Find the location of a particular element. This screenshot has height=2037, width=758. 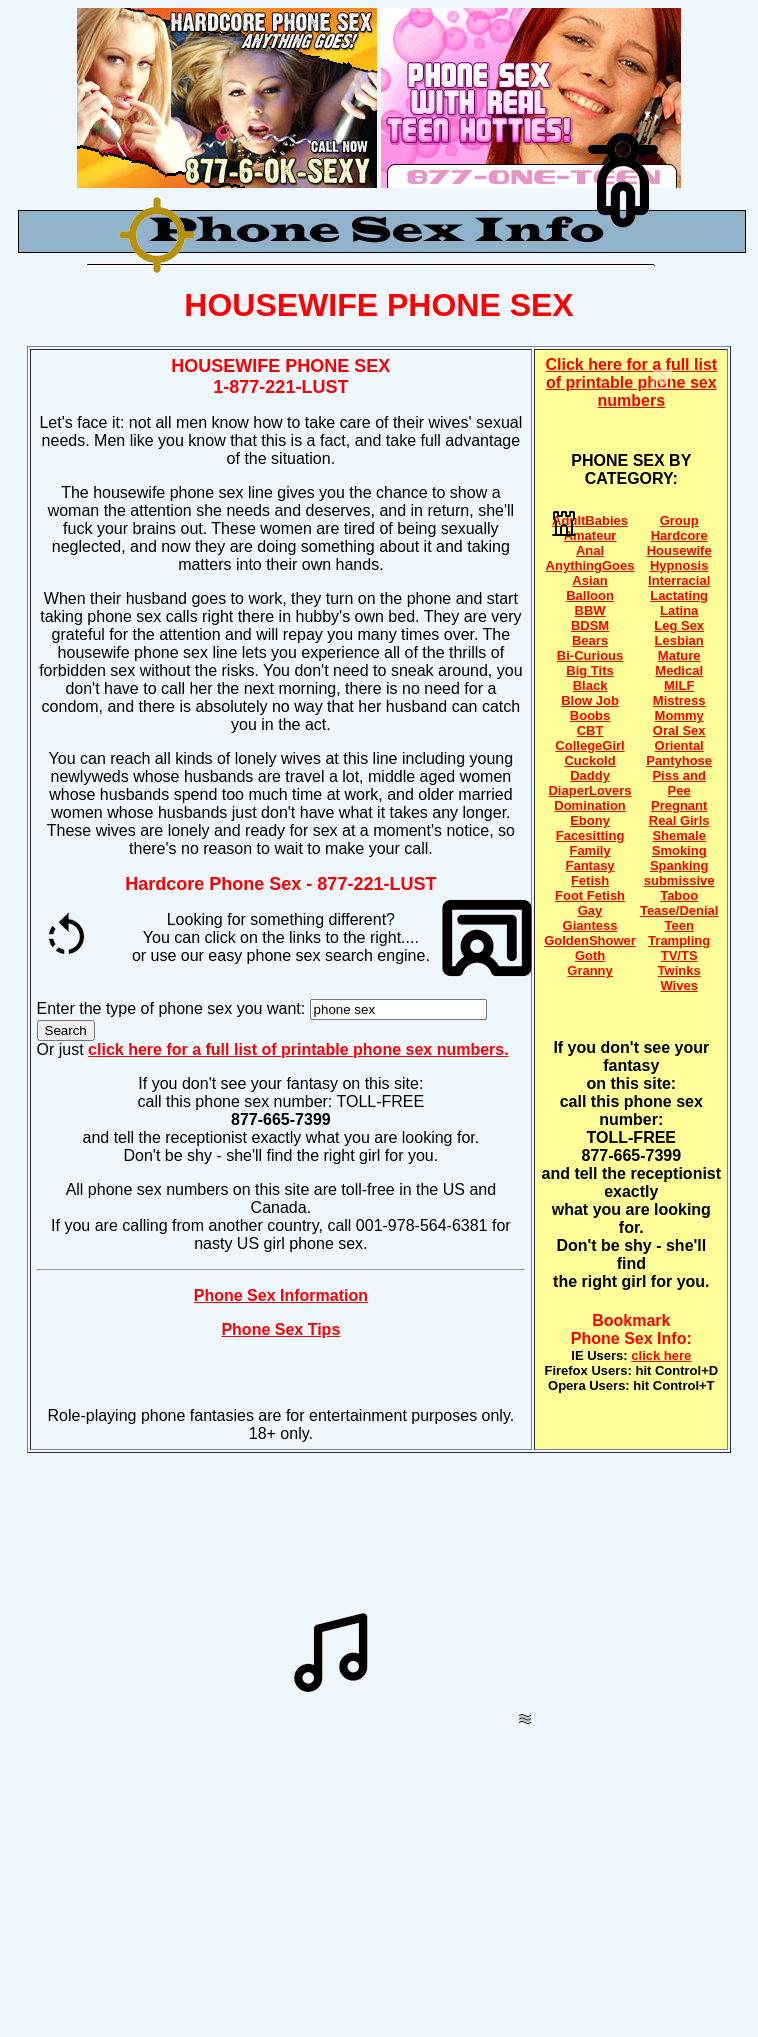

access music library or audio files is located at coordinates (335, 1654).